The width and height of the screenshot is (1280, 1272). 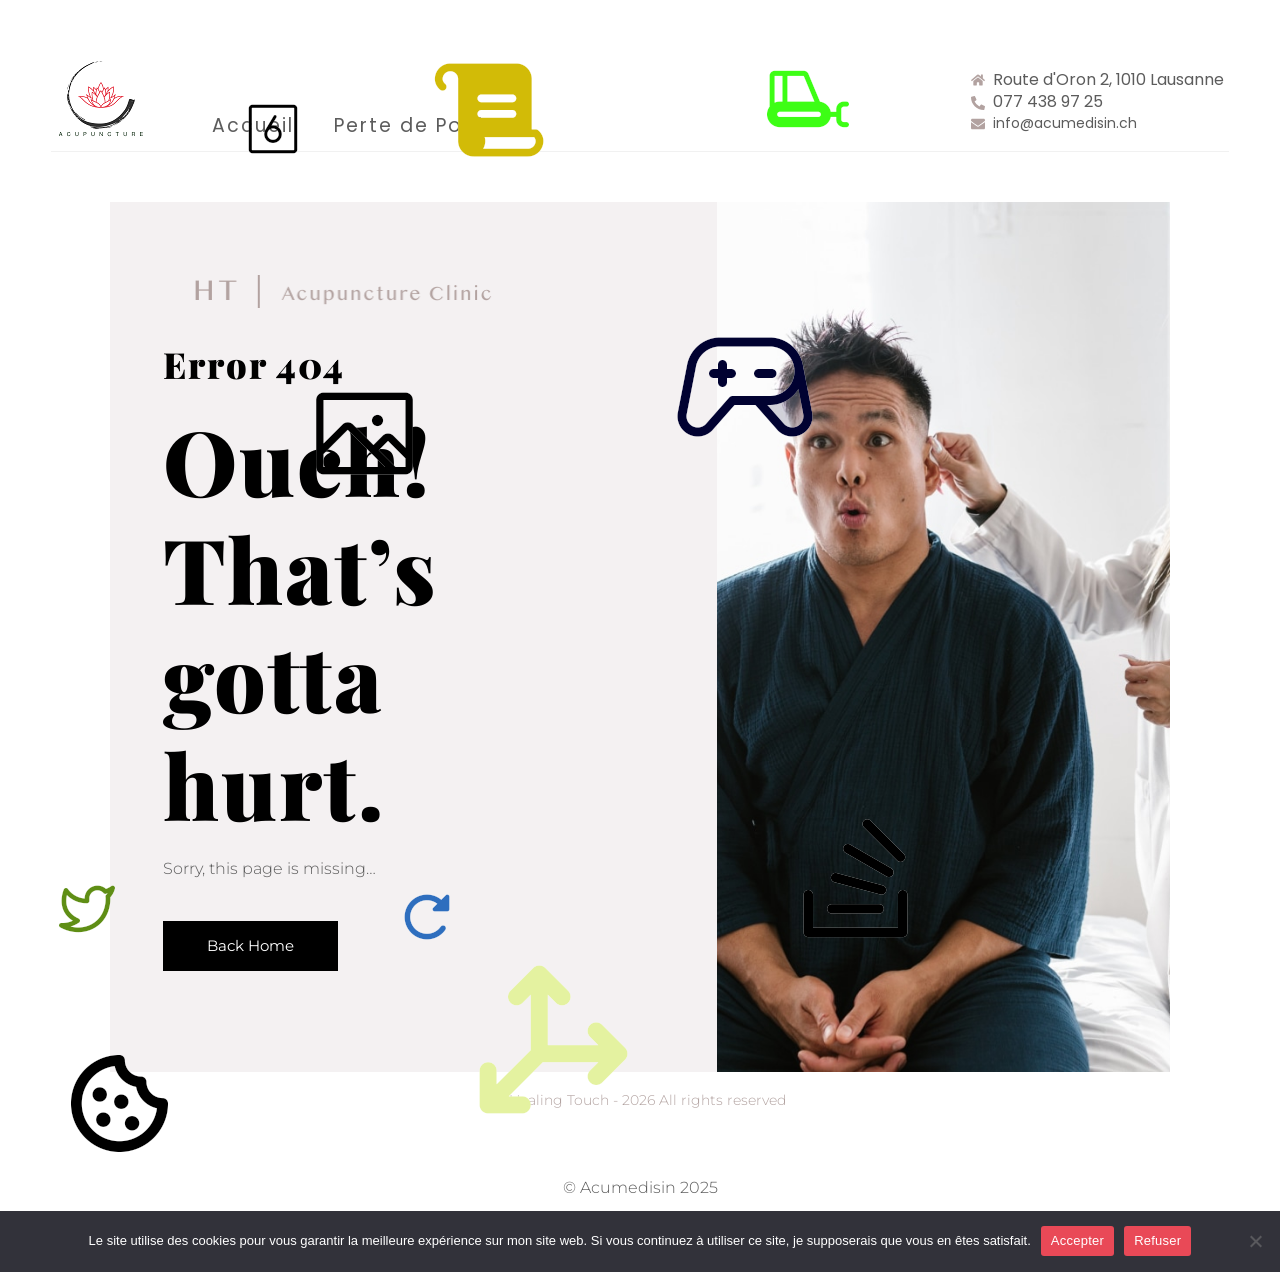 What do you see at coordinates (427, 917) in the screenshot?
I see `redo the last undone action` at bounding box center [427, 917].